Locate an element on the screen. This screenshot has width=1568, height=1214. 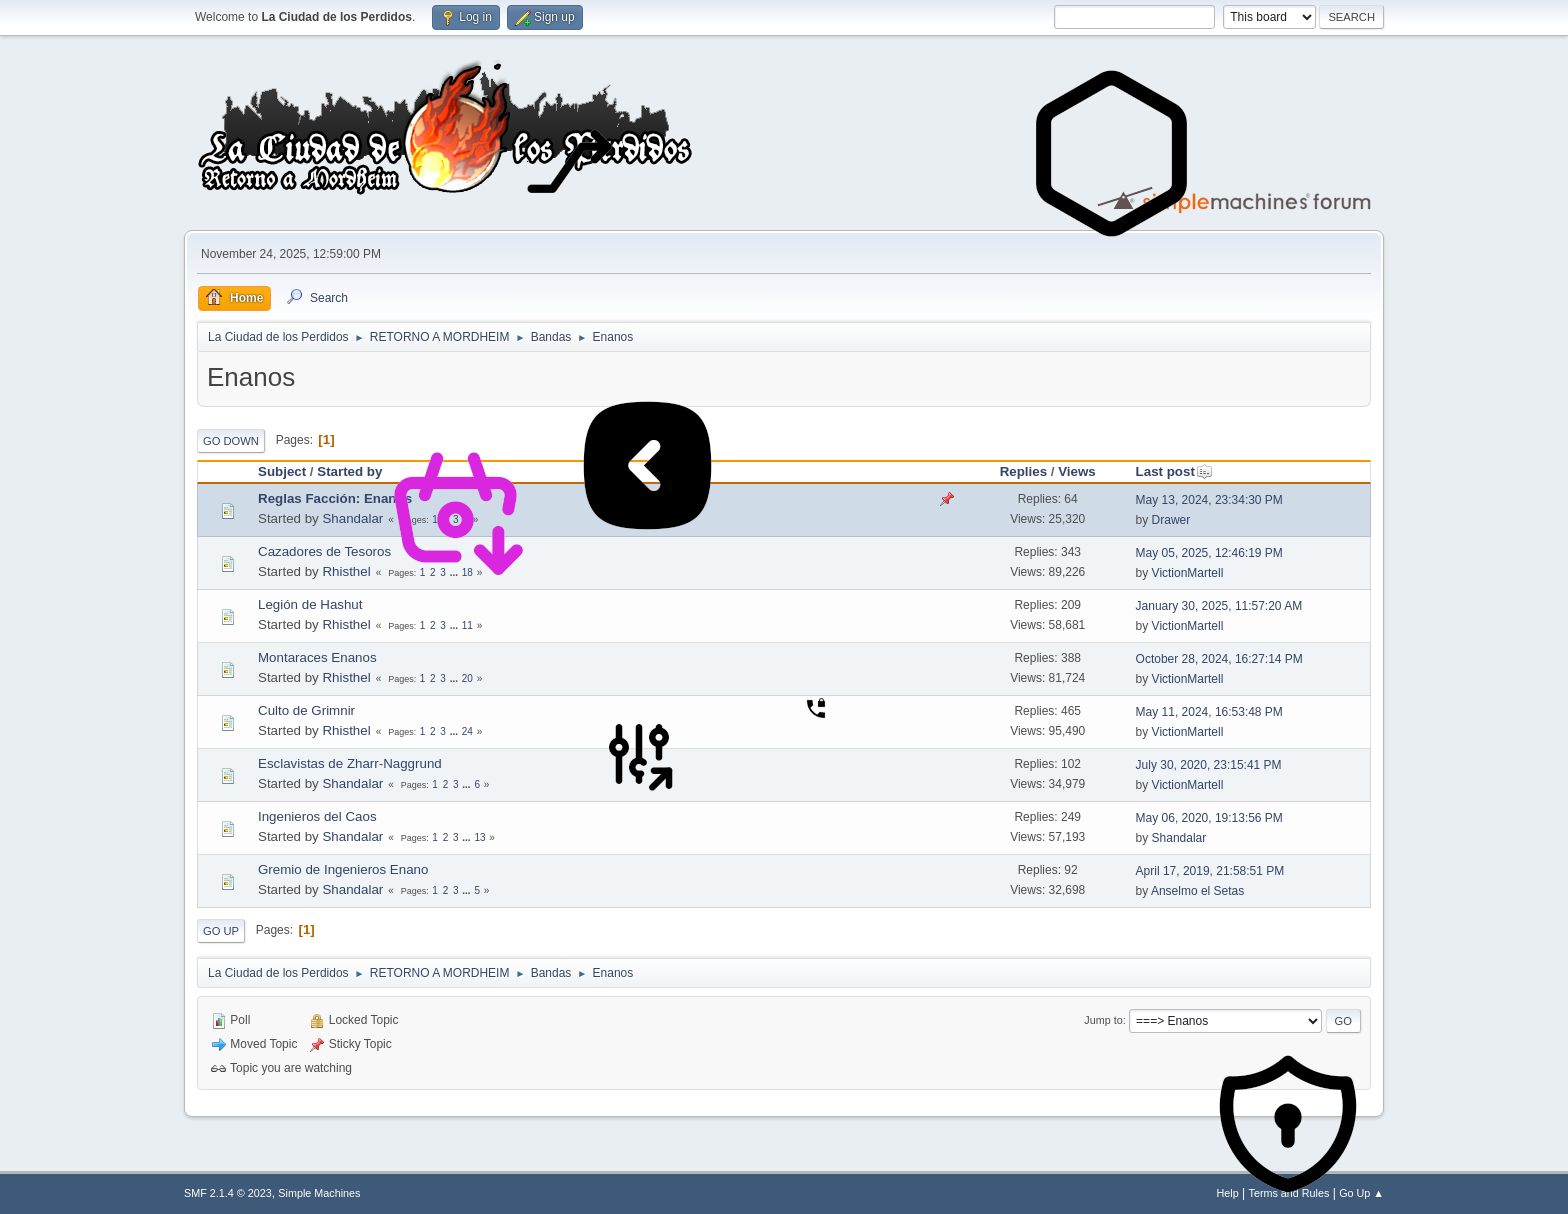
share current filter or settings configuration is located at coordinates (639, 754).